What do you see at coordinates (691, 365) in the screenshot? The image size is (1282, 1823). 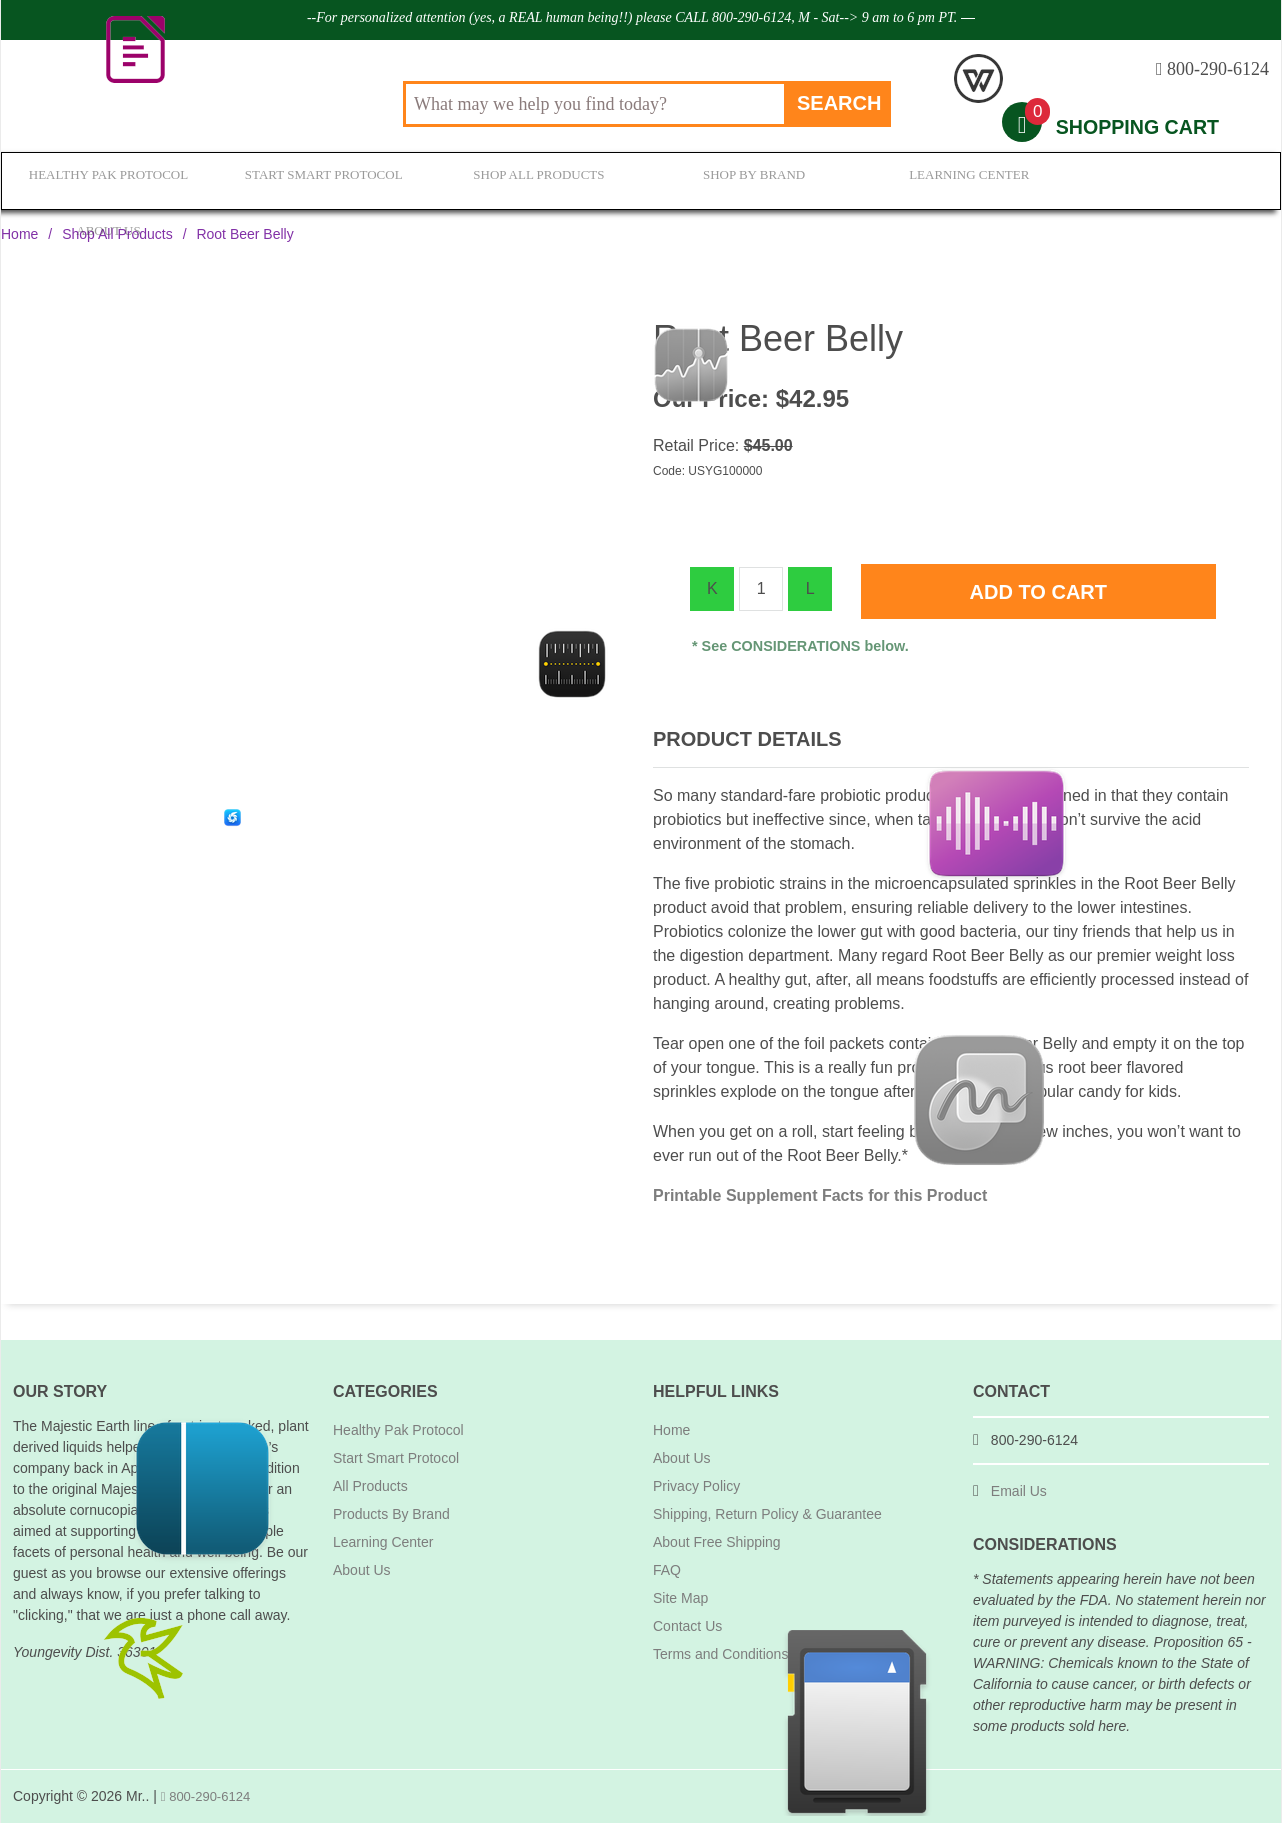 I see `open the stocks app` at bounding box center [691, 365].